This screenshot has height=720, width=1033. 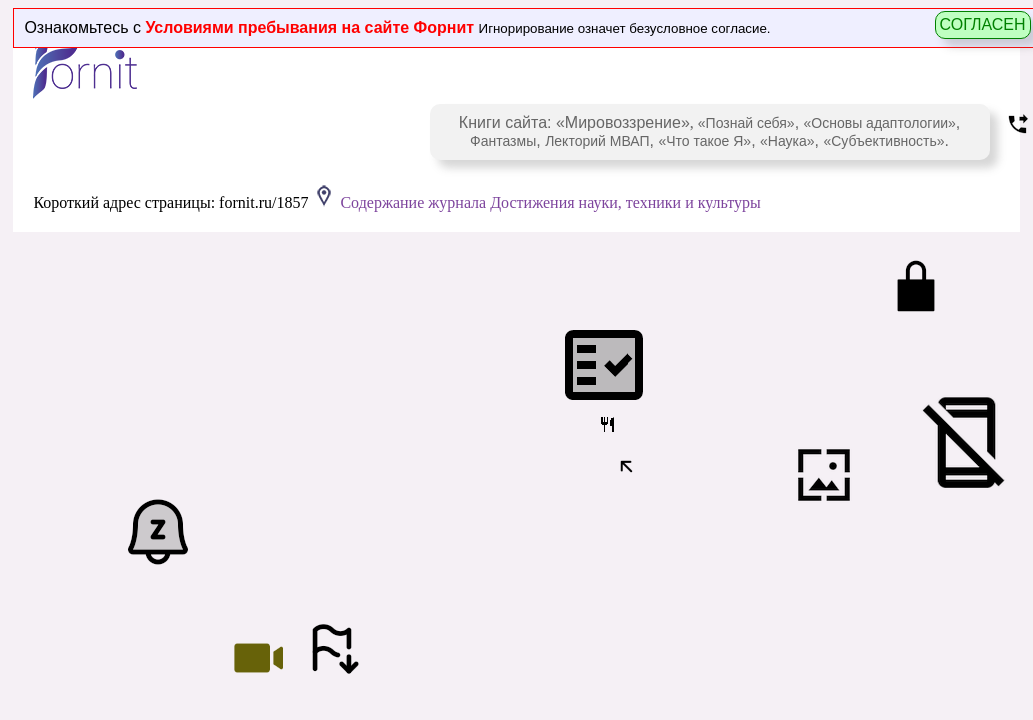 I want to click on start a video call, so click(x=257, y=658).